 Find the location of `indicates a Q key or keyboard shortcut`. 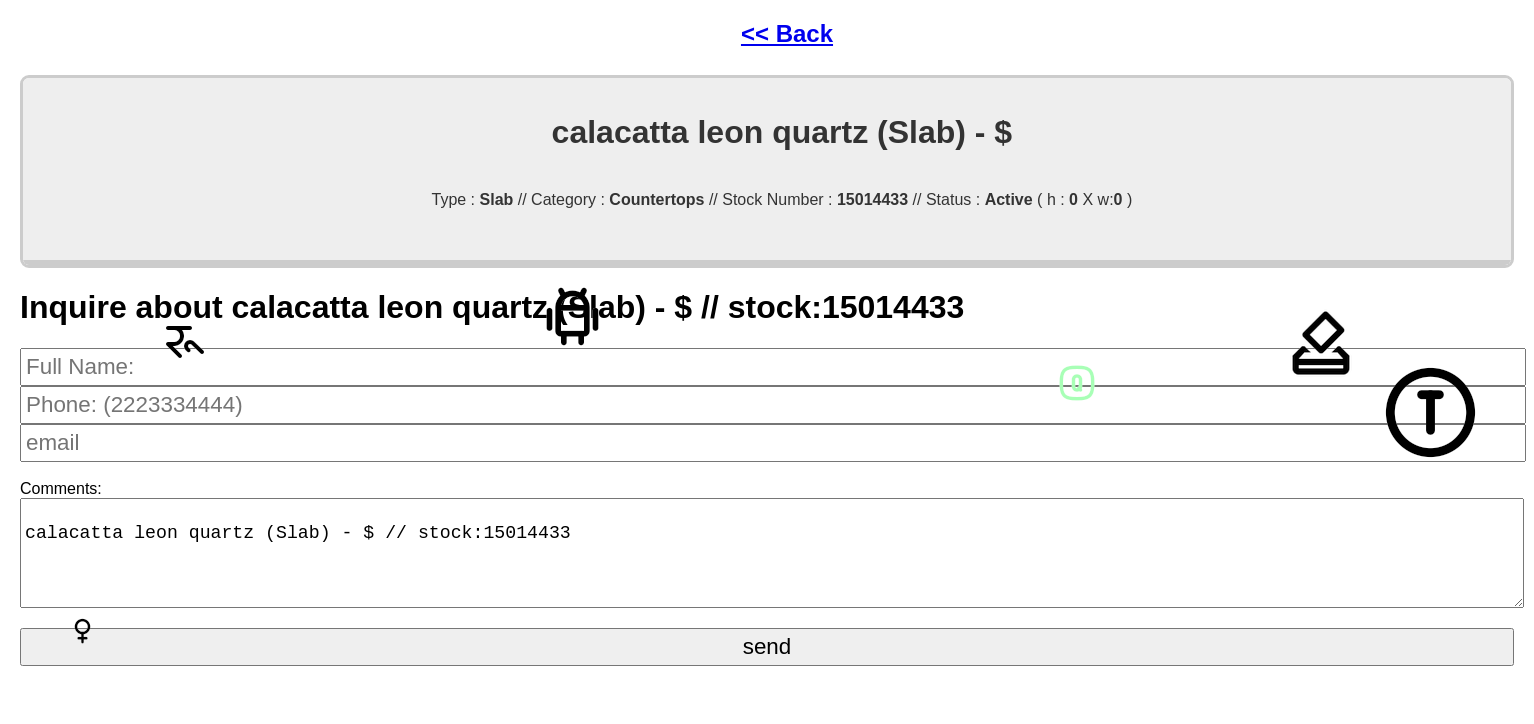

indicates a Q key or keyboard shortcut is located at coordinates (1077, 383).